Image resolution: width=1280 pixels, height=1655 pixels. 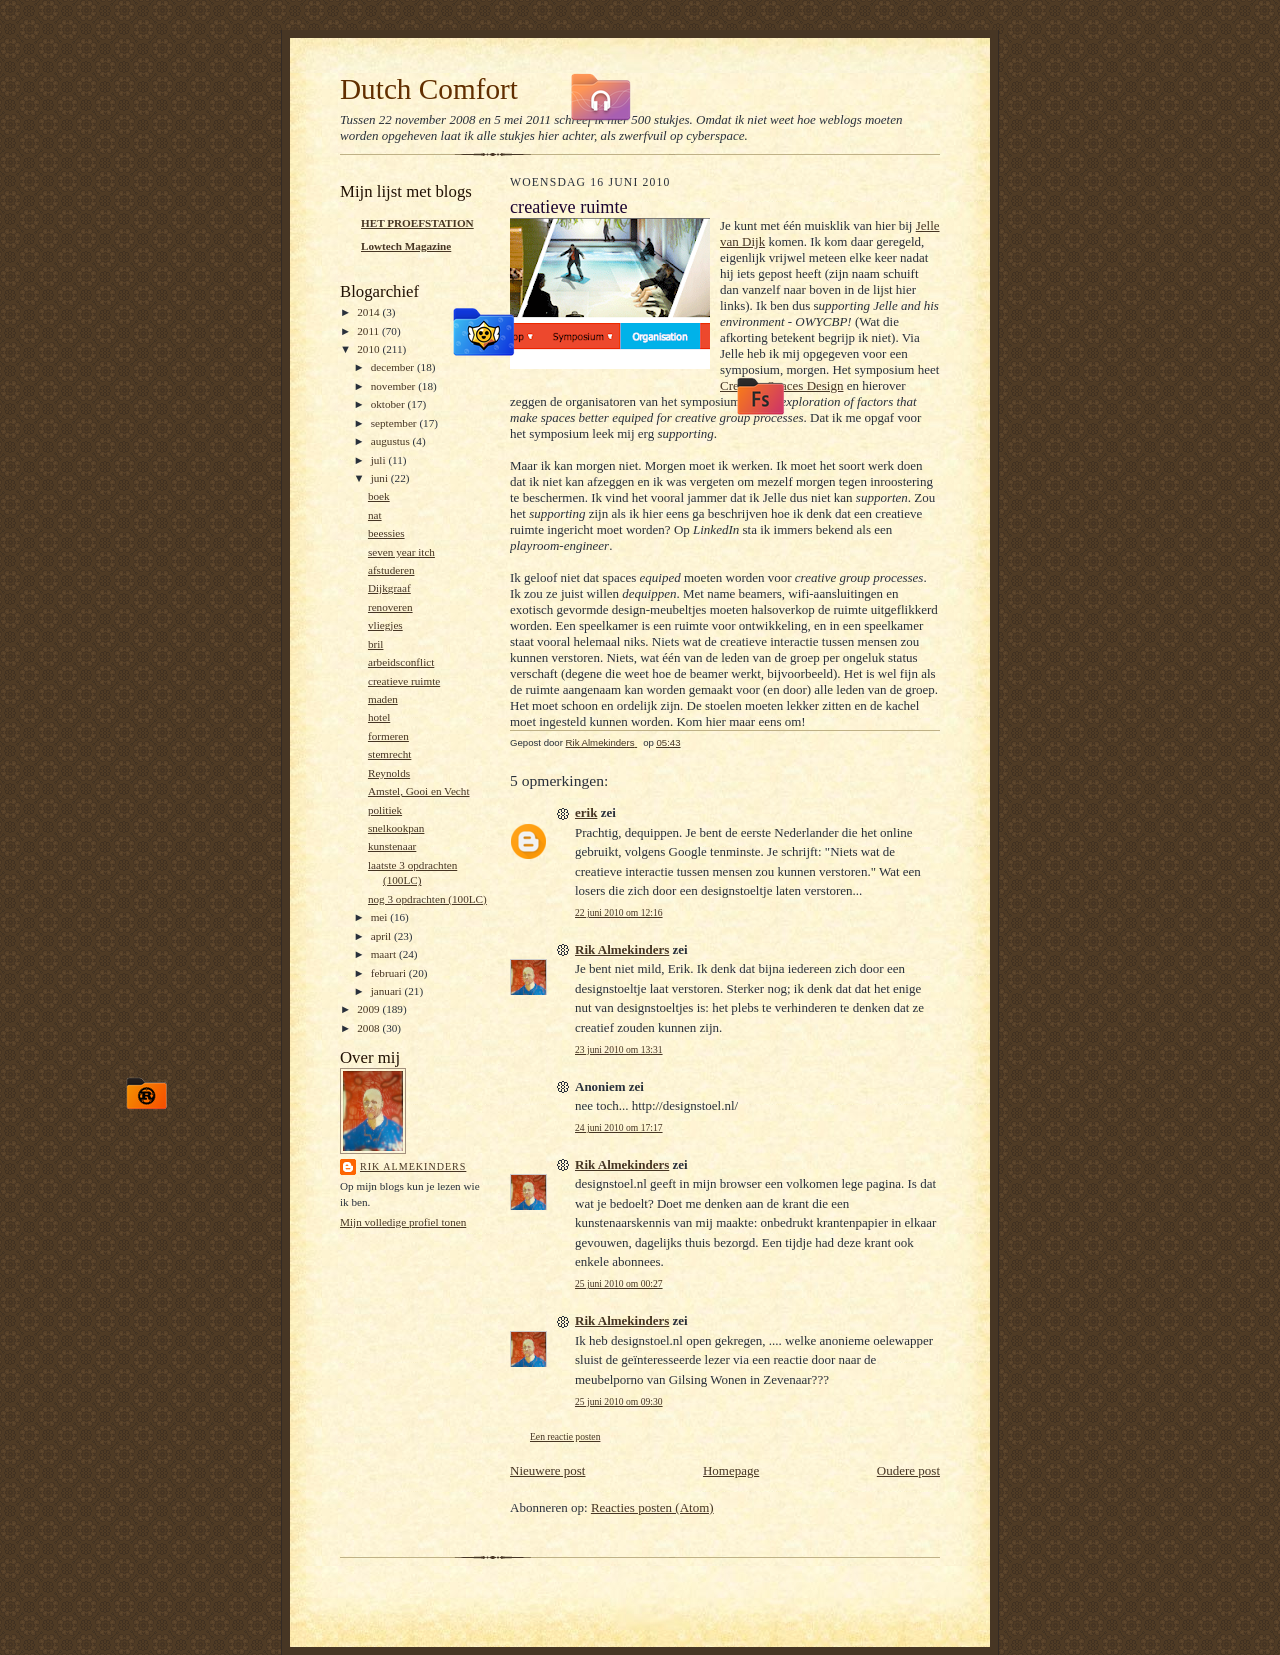 I want to click on open brawl stars game files folder, so click(x=483, y=333).